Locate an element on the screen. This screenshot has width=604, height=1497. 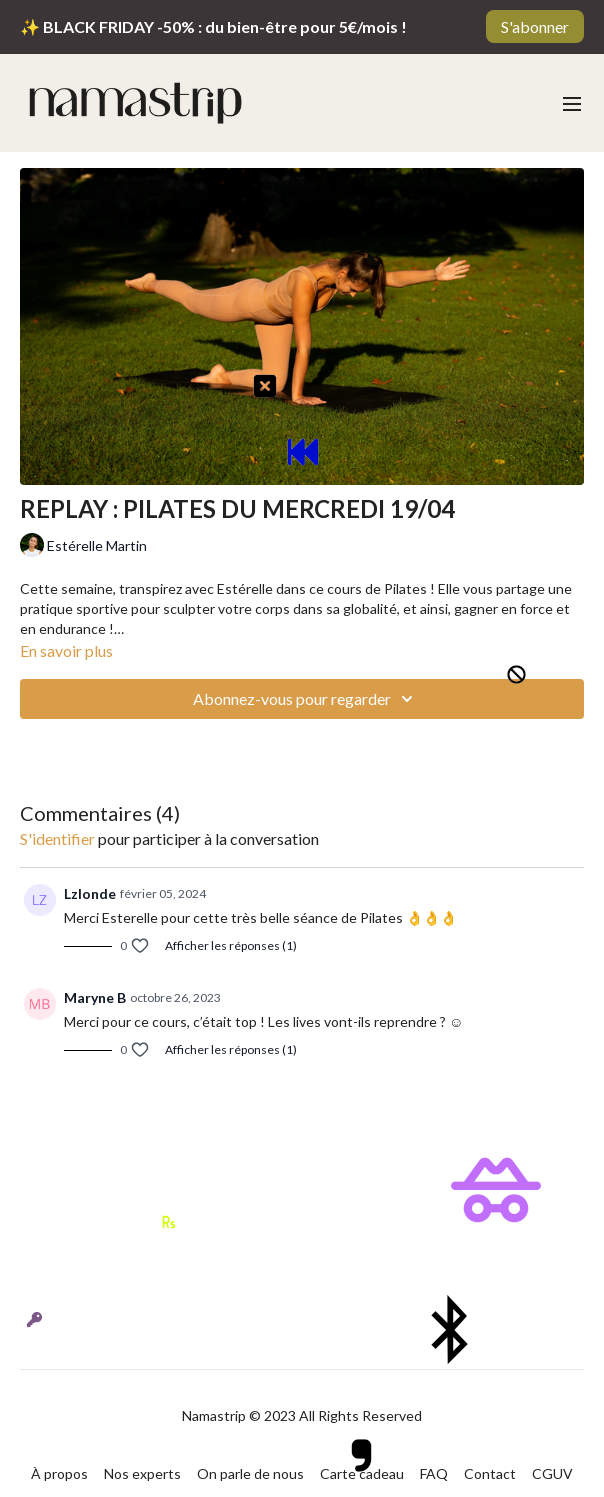
bluetooth connectivity status is located at coordinates (449, 1329).